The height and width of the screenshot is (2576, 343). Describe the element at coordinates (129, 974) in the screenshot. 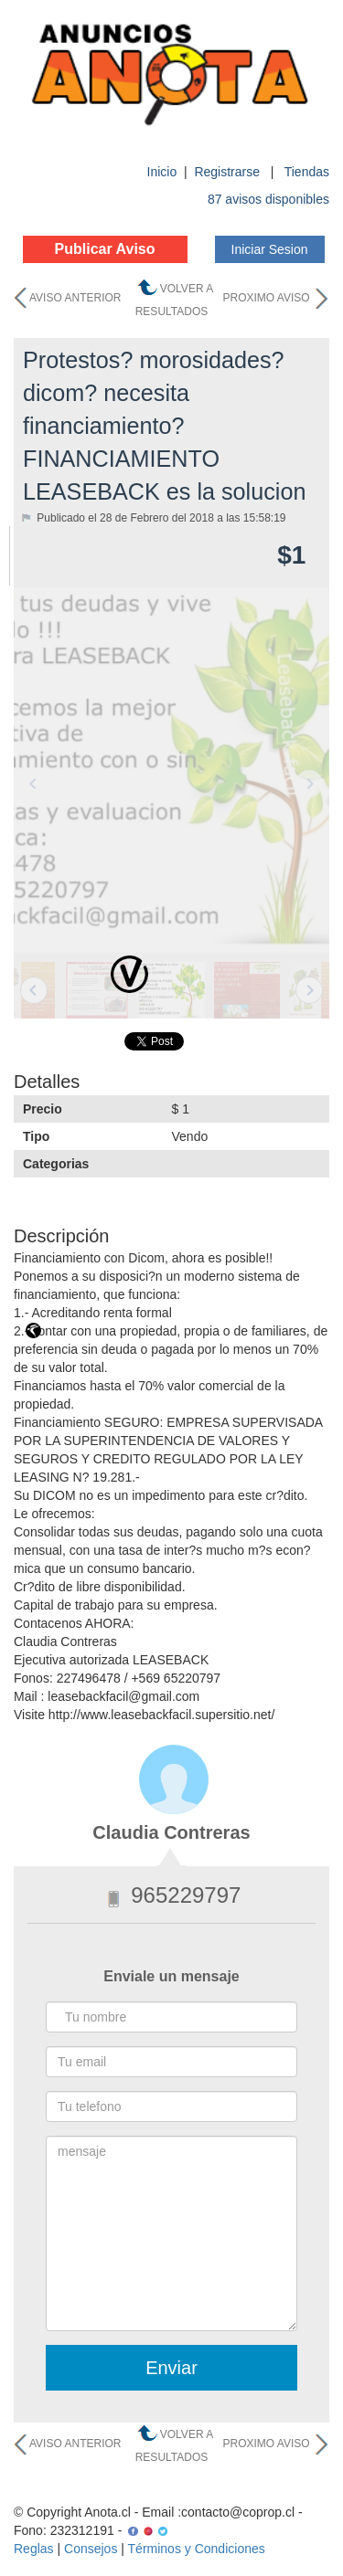

I see `semantic versioning (semver) logo` at that location.